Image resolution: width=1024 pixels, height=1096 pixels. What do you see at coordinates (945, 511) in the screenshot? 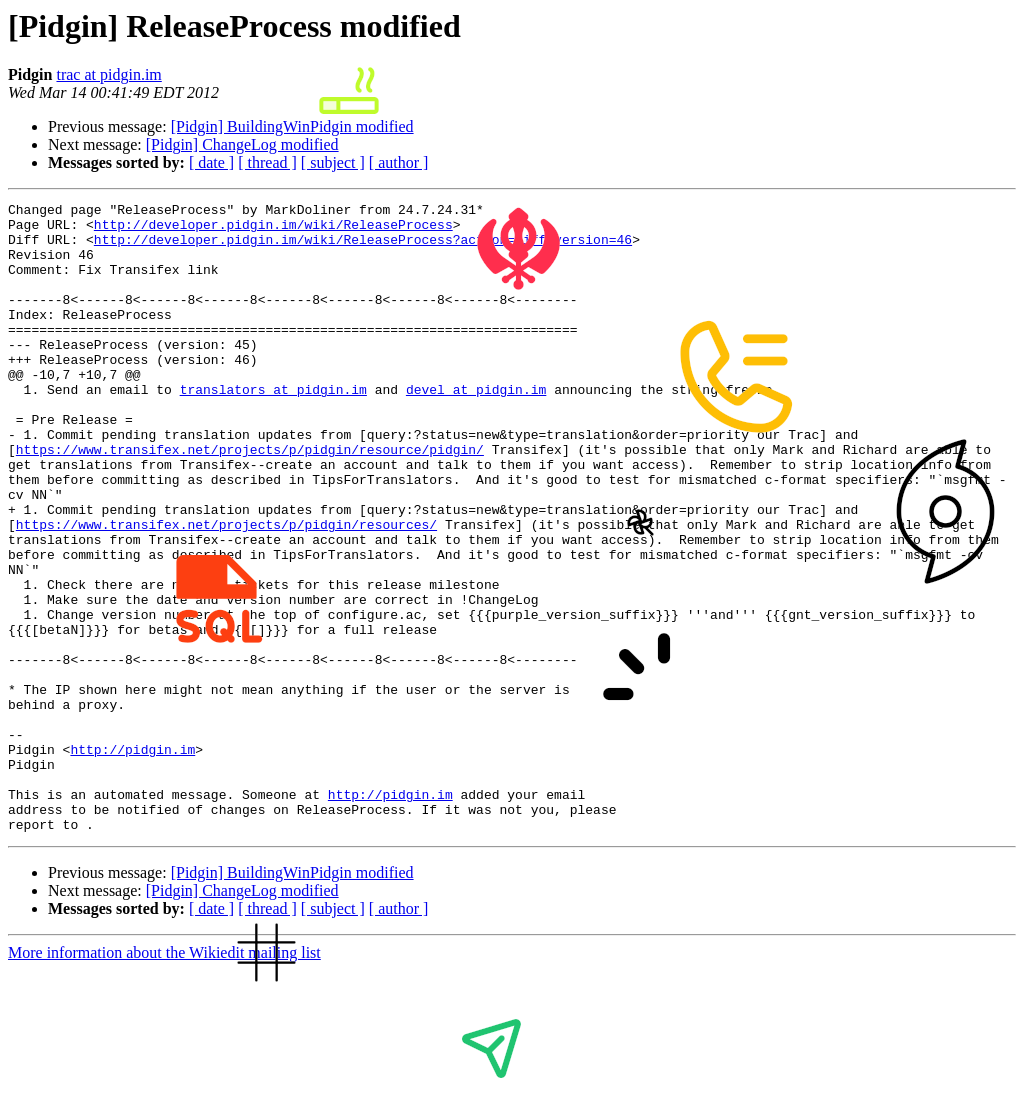
I see `indicates hurricane or tropical storm warning` at bounding box center [945, 511].